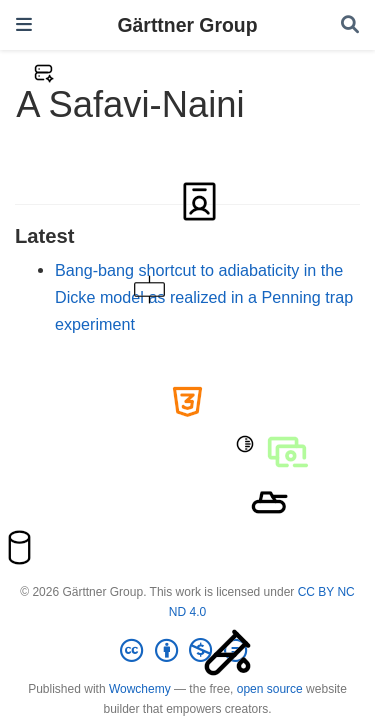 The width and height of the screenshot is (375, 720). Describe the element at coordinates (270, 501) in the screenshot. I see `military or defense-related feature` at that location.